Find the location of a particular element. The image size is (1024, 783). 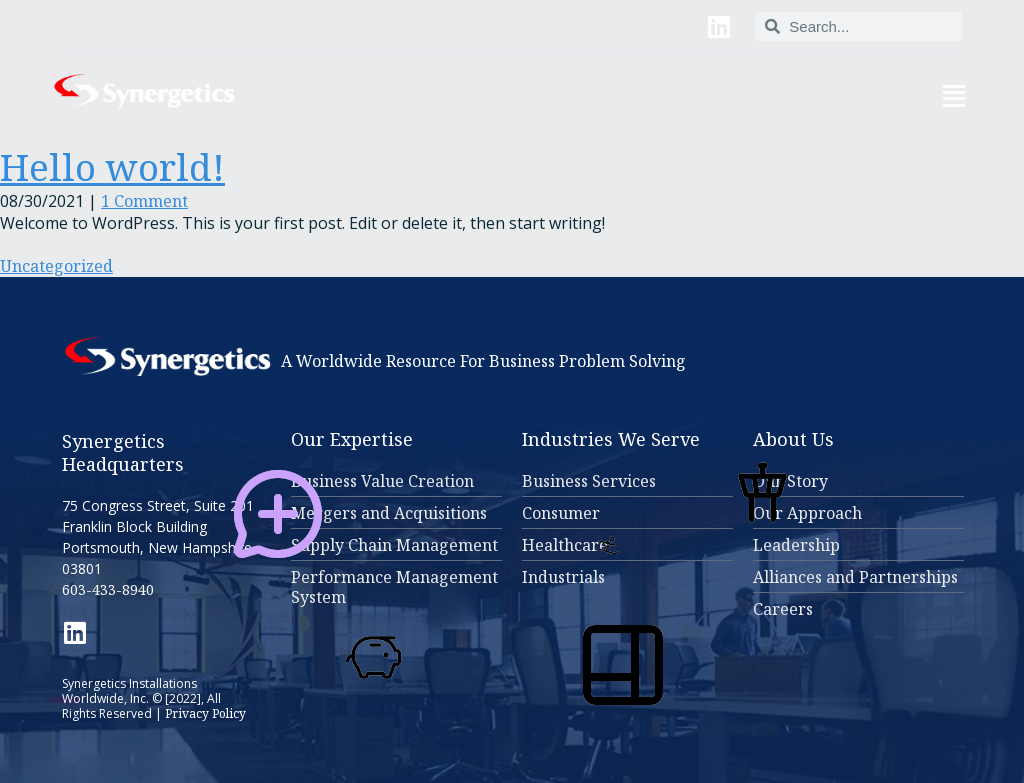

access skiing or winter sports activities is located at coordinates (607, 545).